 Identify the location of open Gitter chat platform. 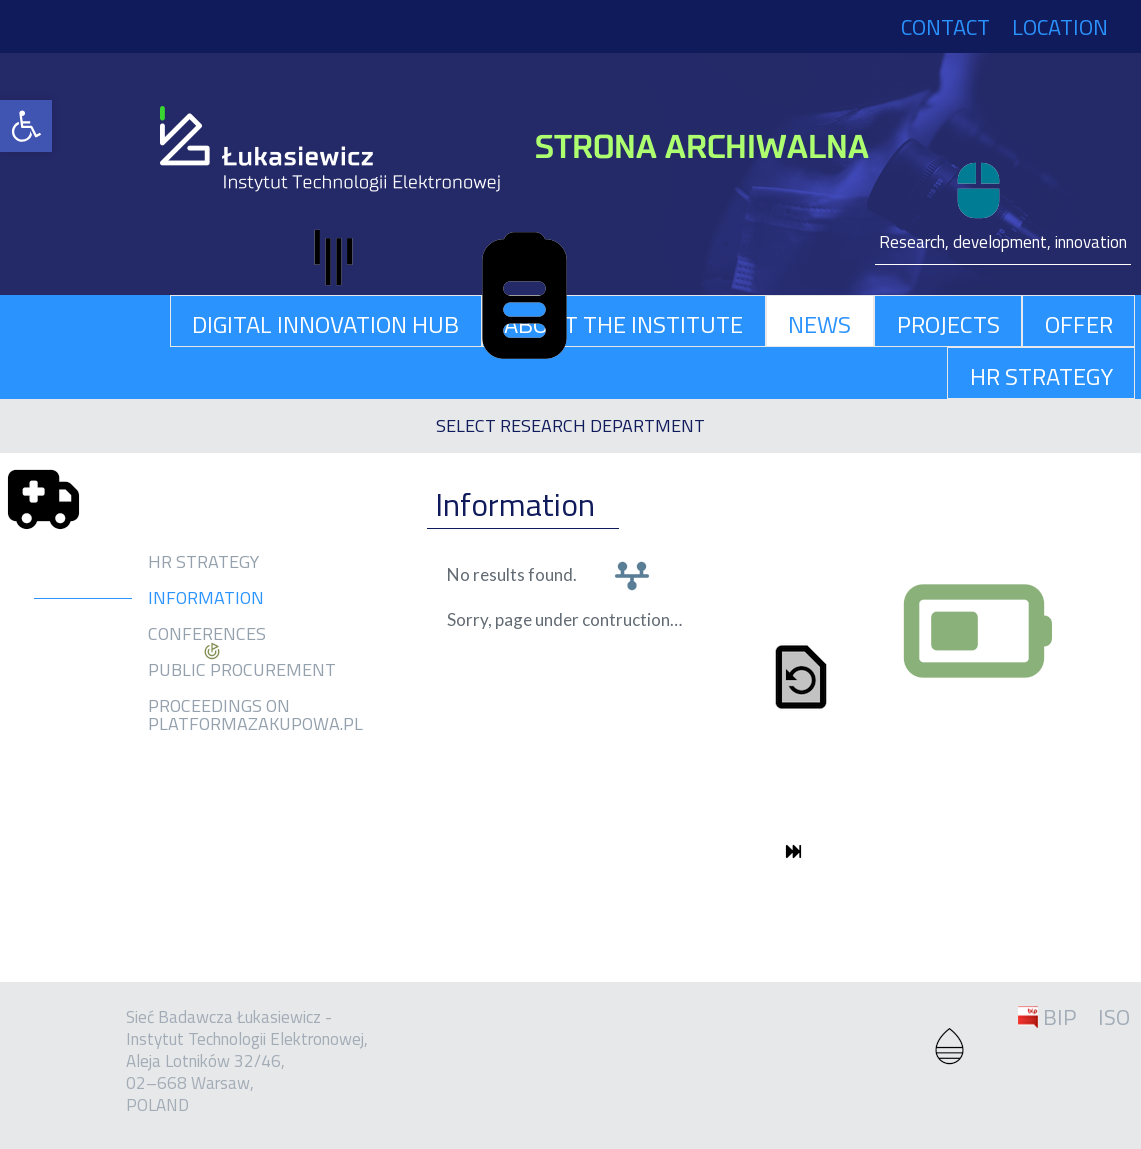
(333, 257).